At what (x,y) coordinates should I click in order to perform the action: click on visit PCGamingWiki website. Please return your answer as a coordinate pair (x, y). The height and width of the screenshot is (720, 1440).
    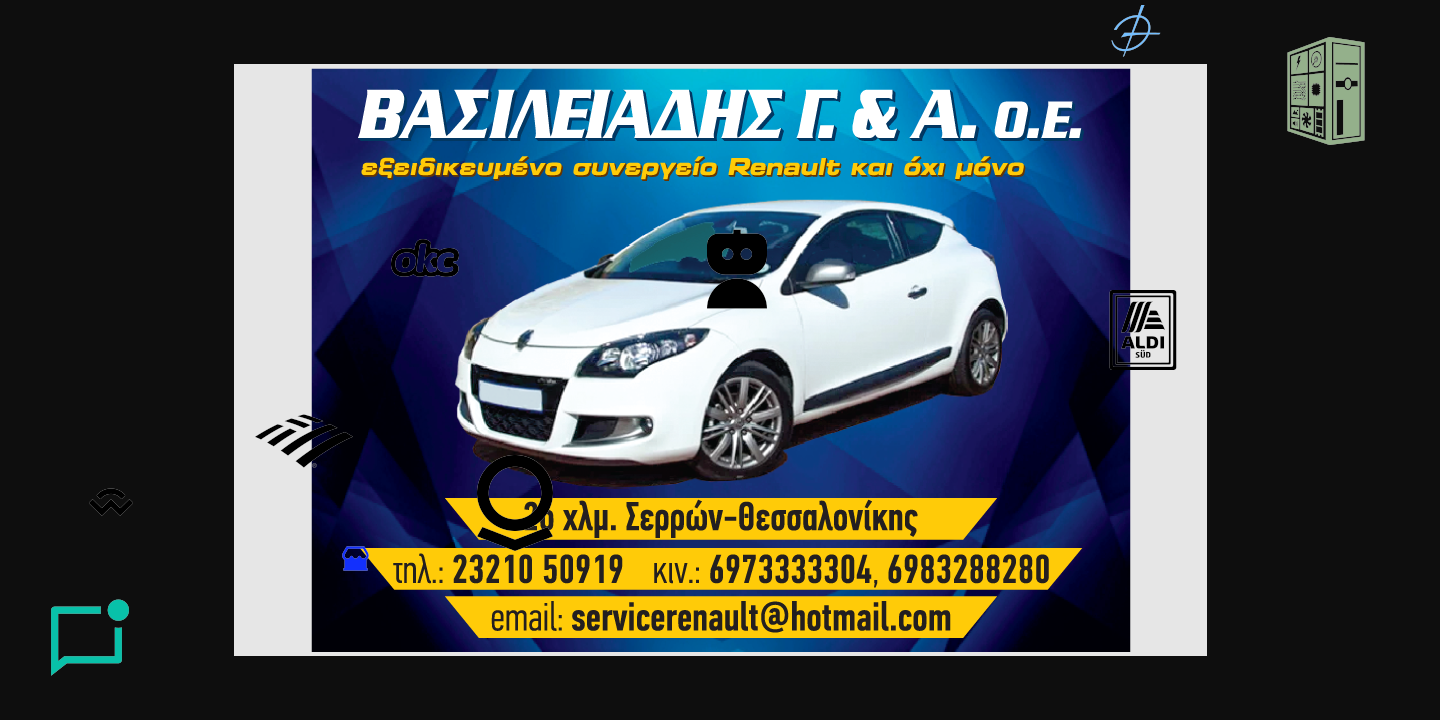
    Looking at the image, I should click on (1326, 91).